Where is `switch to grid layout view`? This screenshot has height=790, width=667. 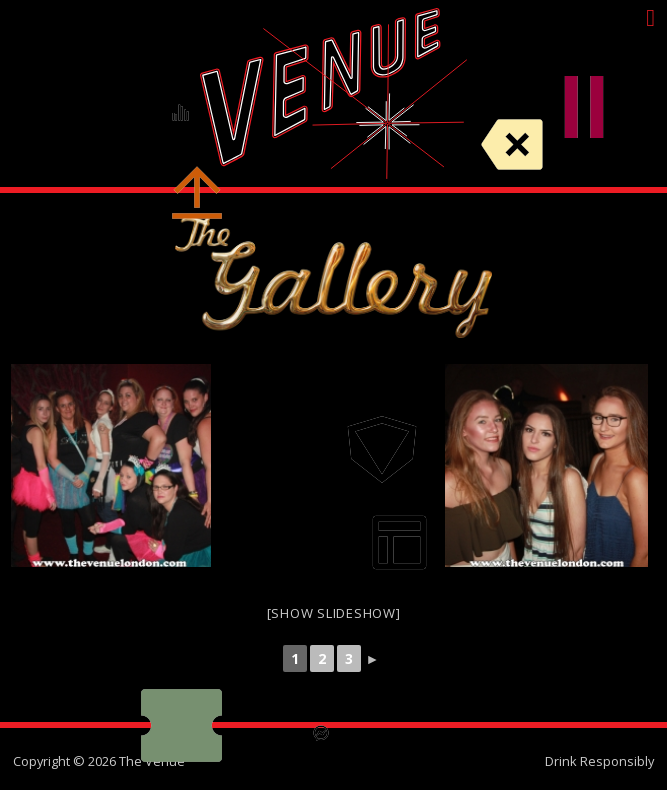
switch to grid layout view is located at coordinates (399, 542).